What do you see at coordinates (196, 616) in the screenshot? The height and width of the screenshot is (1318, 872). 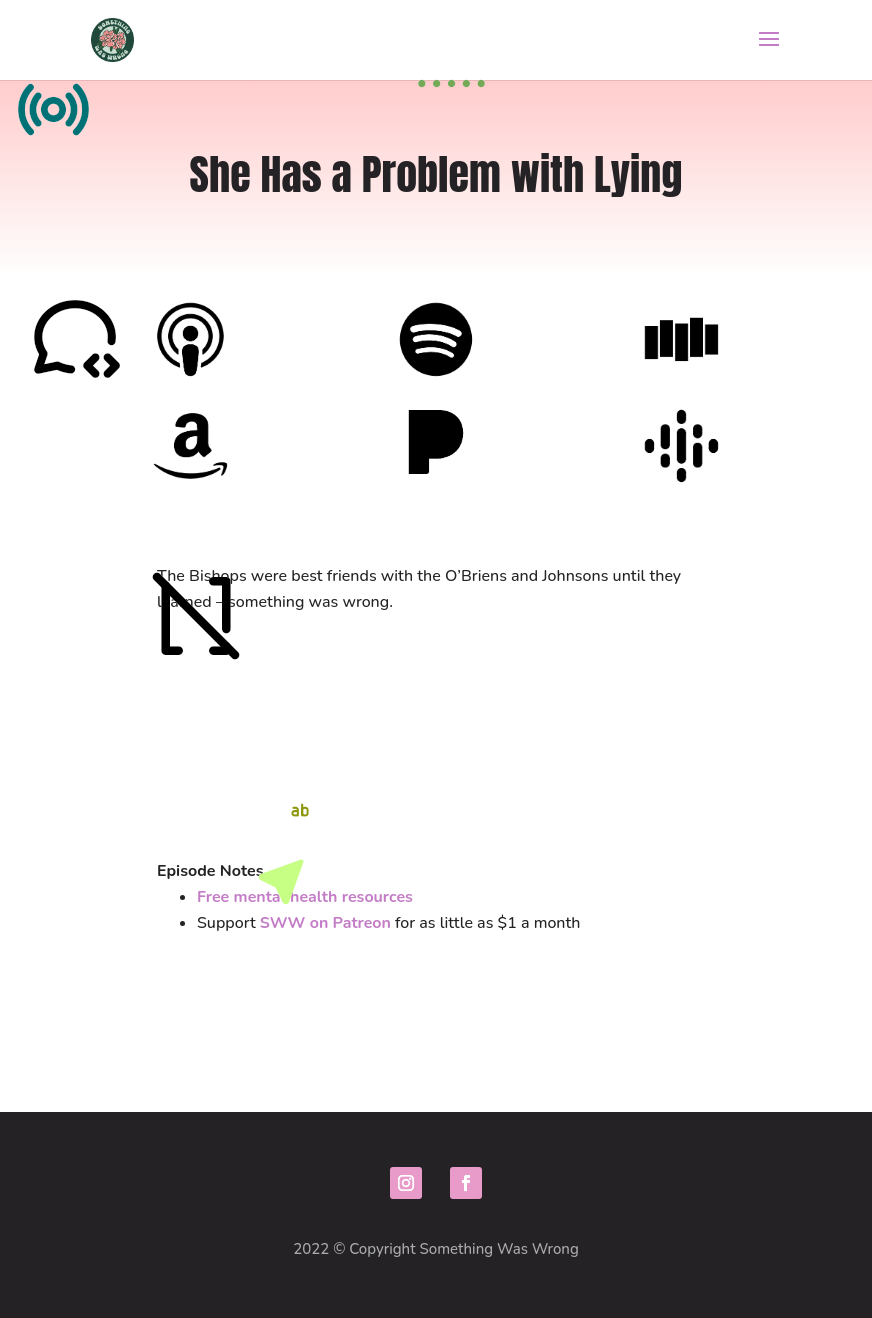 I see `disable code block or syntax formatting` at bounding box center [196, 616].